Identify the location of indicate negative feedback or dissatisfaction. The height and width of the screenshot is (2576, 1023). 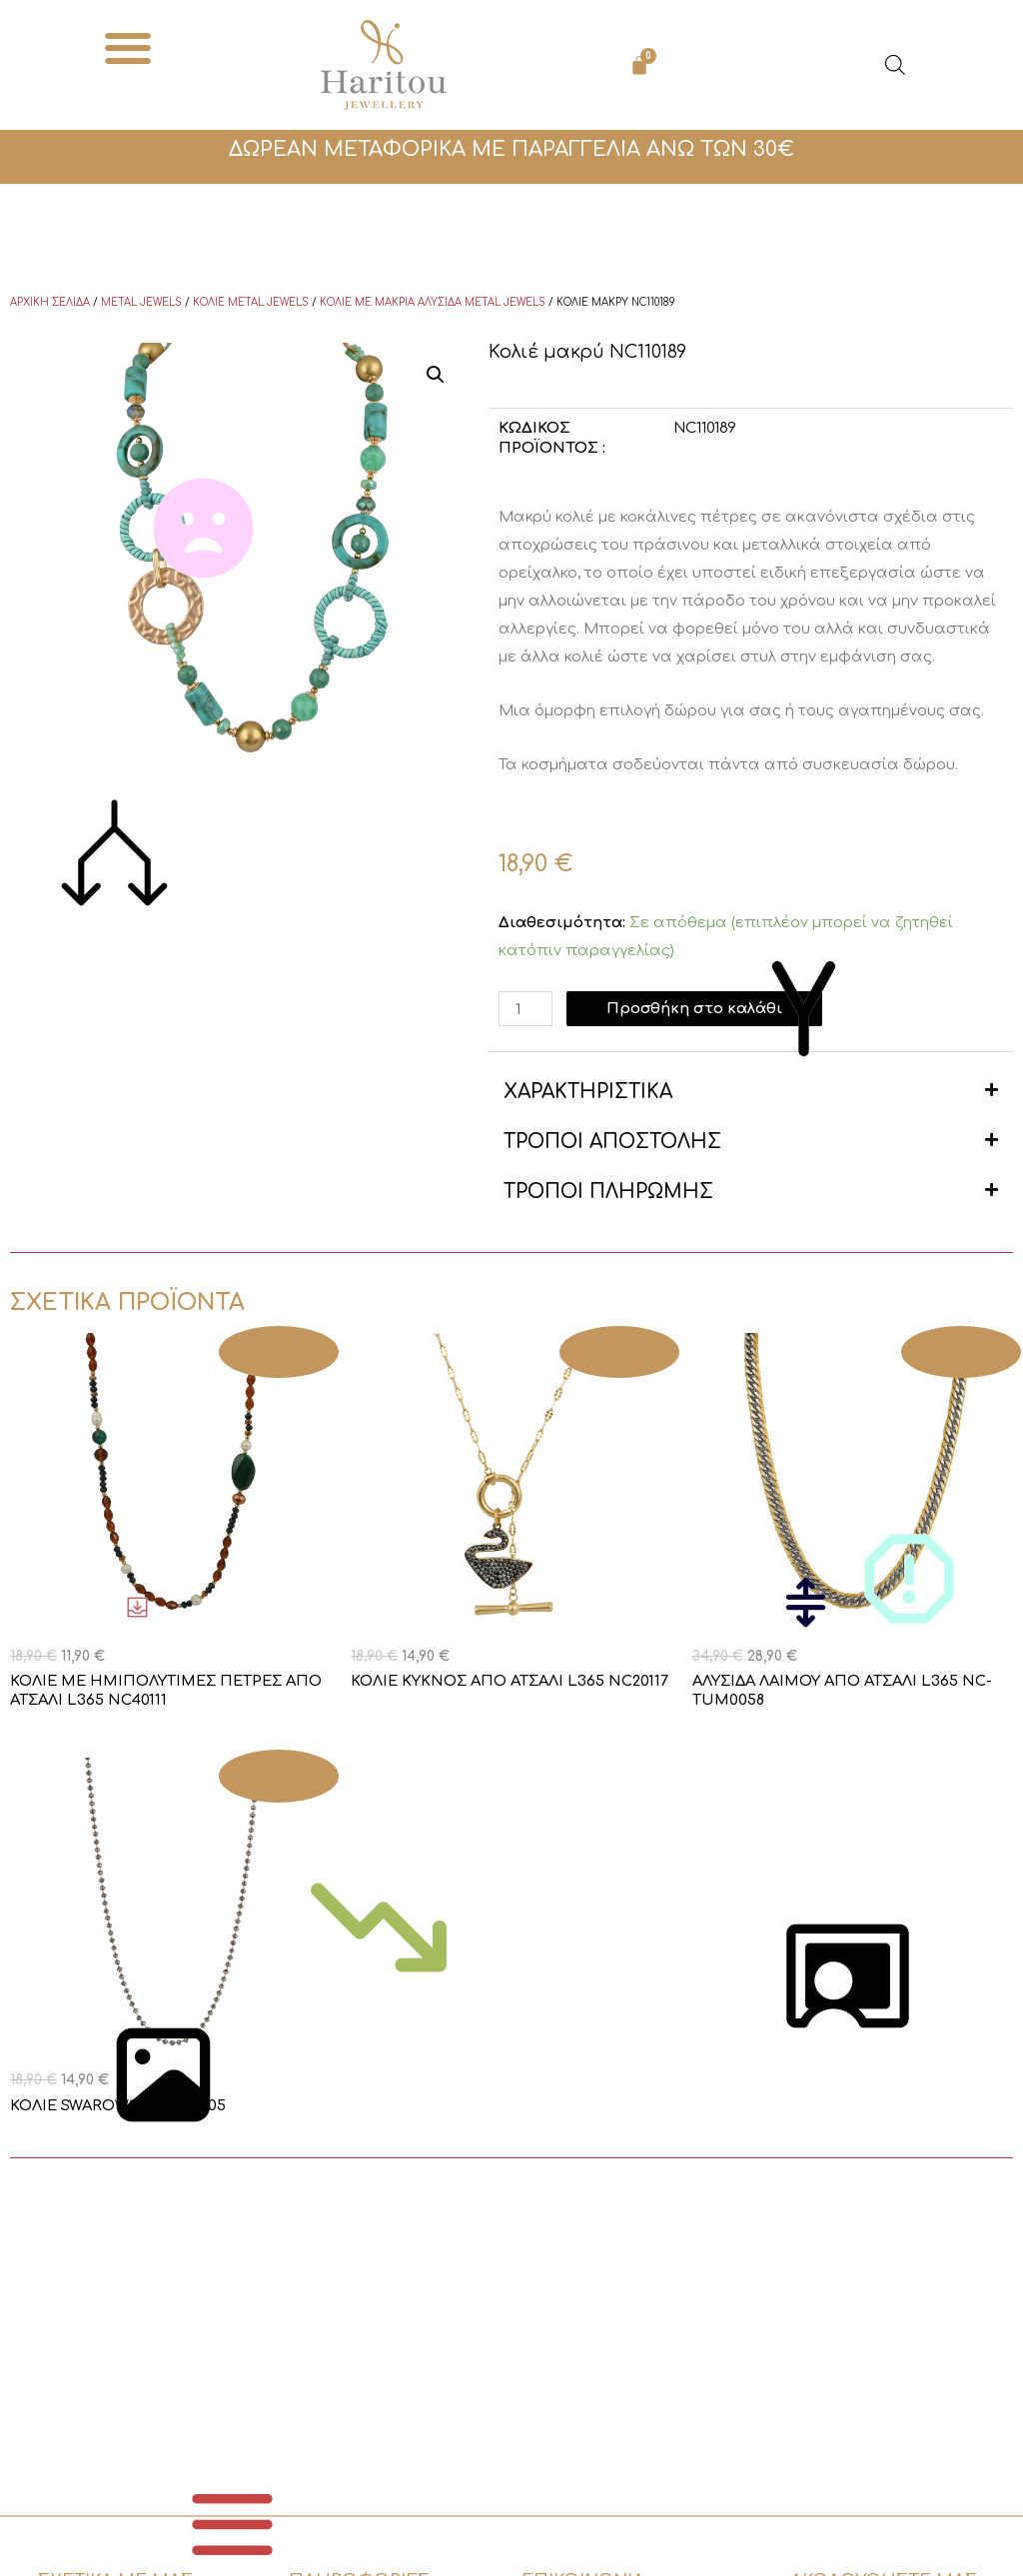
(203, 528).